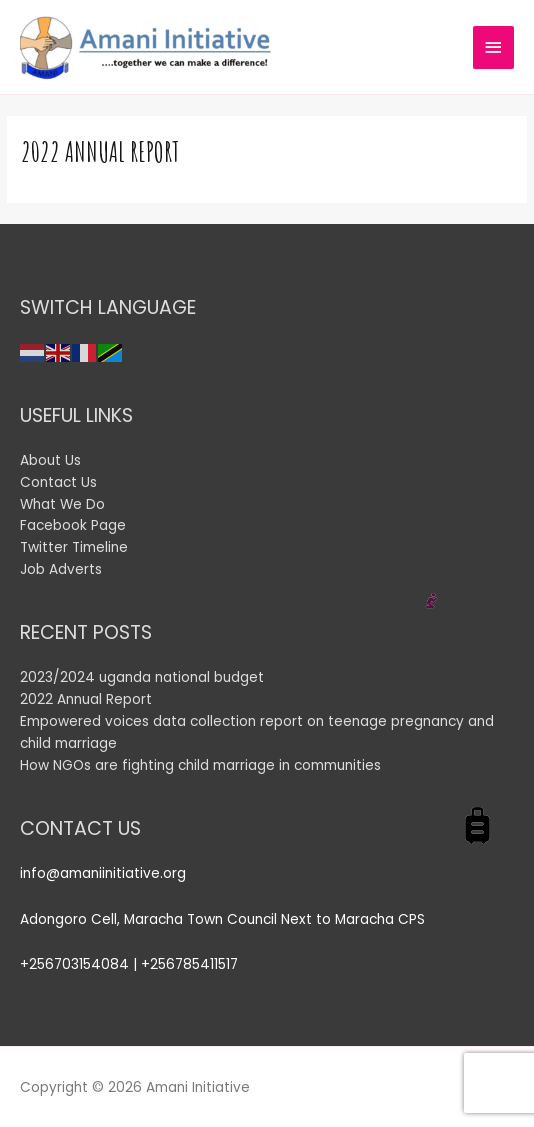 The height and width of the screenshot is (1127, 534). Describe the element at coordinates (477, 825) in the screenshot. I see `access travel or trip planning features` at that location.